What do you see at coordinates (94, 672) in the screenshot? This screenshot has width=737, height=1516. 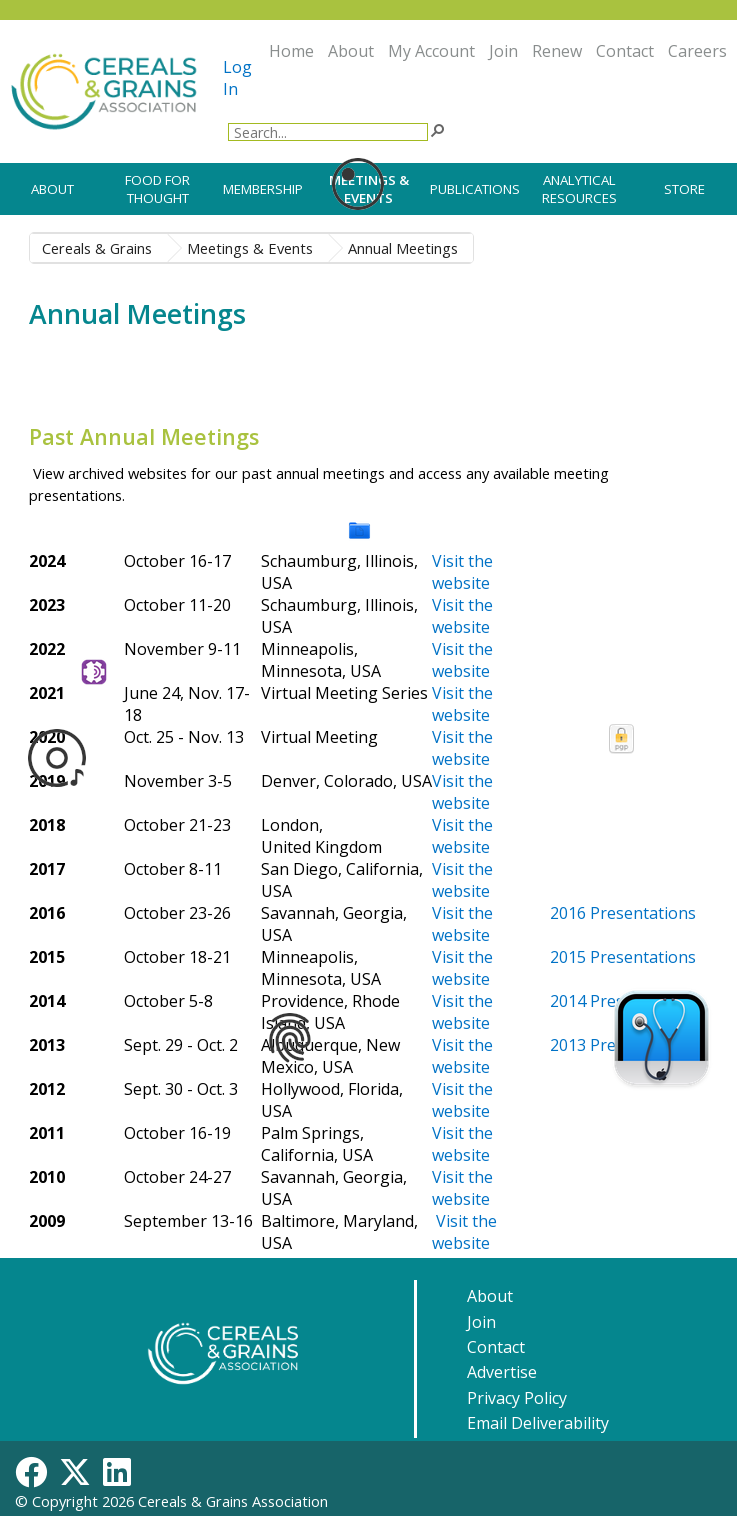 I see `open carburetor app settings` at bounding box center [94, 672].